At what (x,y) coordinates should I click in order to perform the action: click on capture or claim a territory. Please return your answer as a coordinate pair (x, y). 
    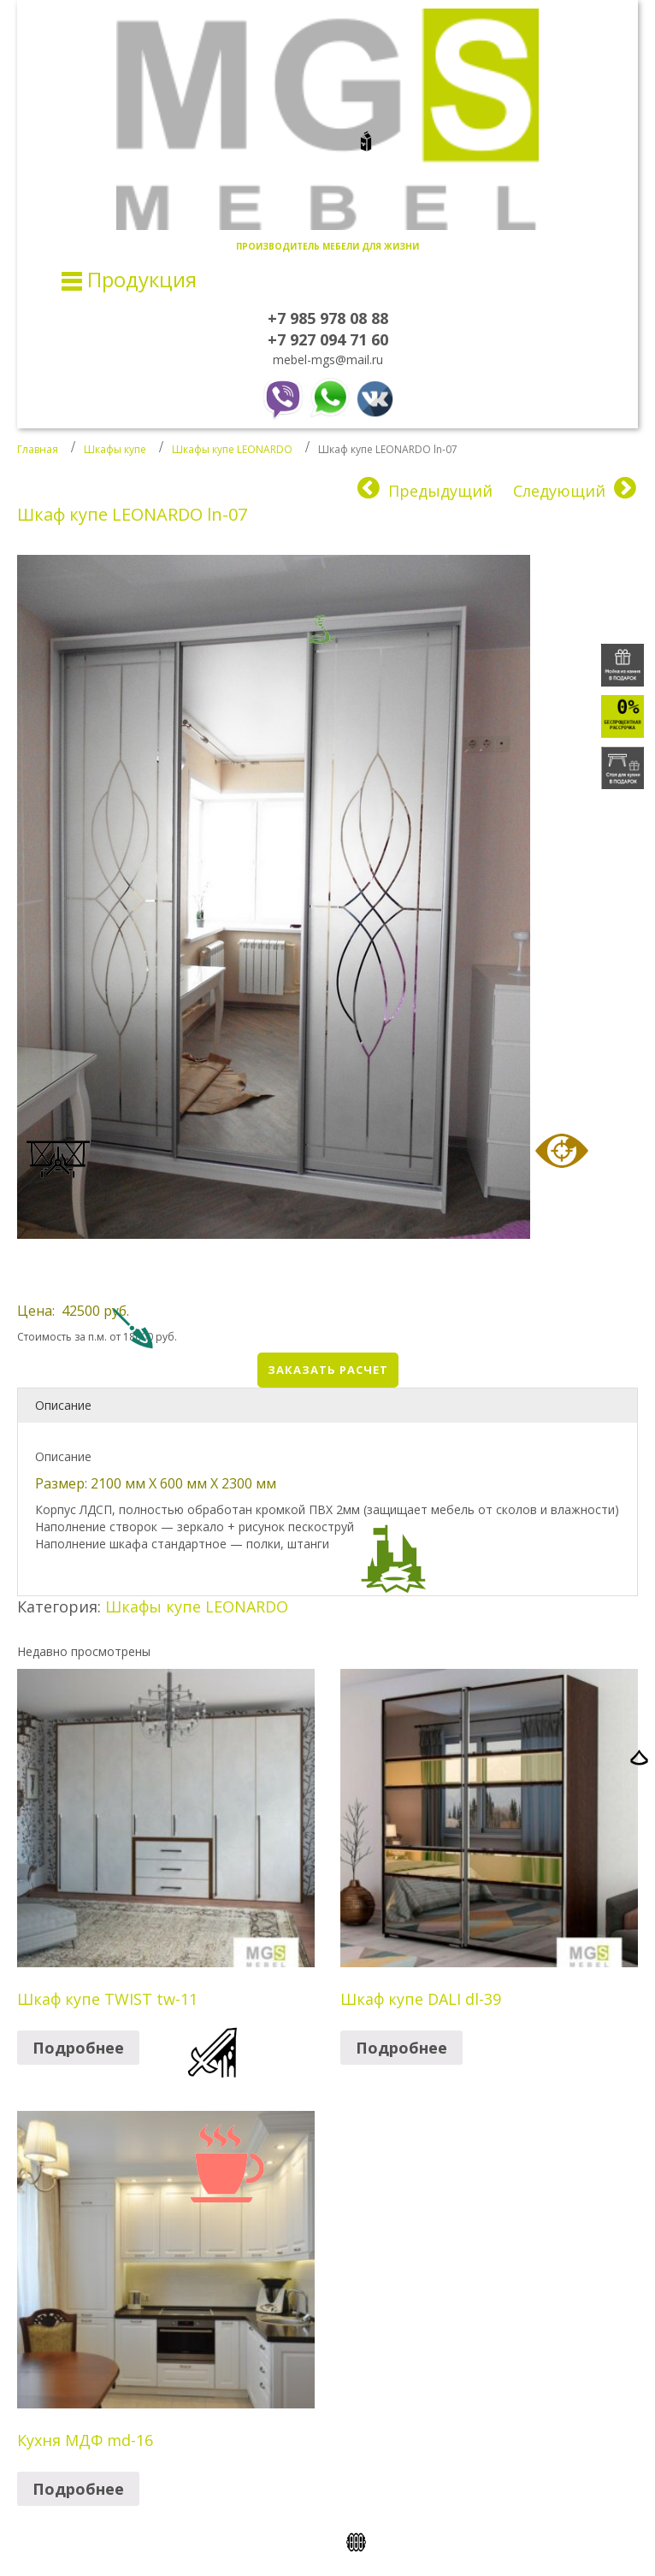
    Looking at the image, I should click on (393, 1559).